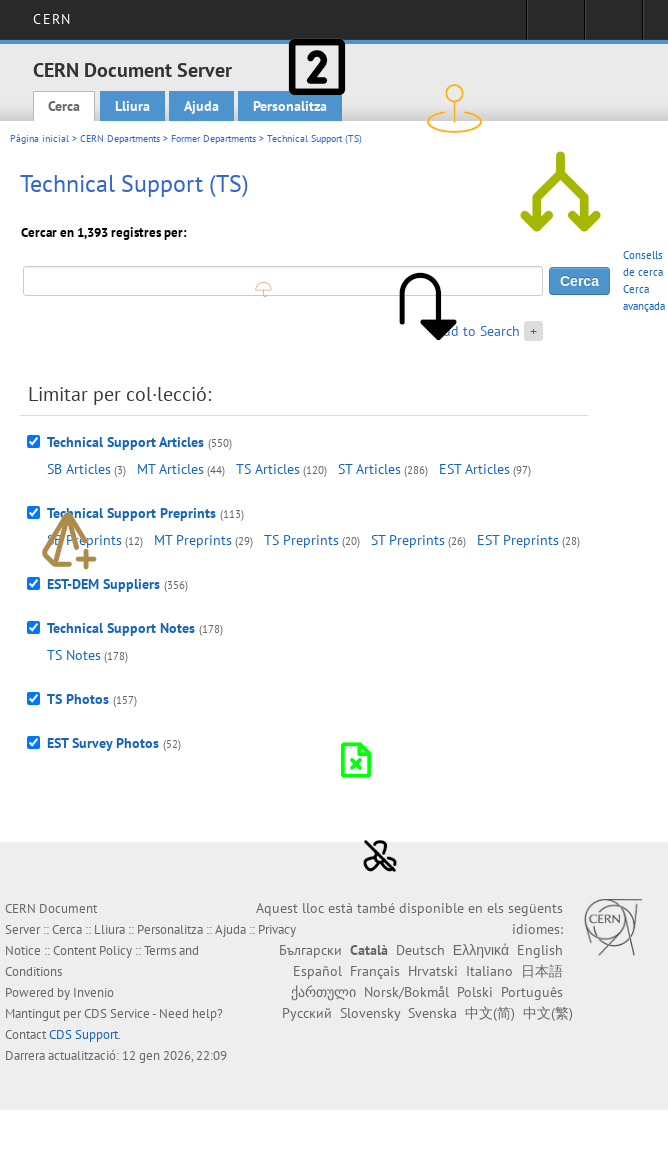 This screenshot has height=1176, width=668. I want to click on add a new 3D object or shape, so click(68, 541).